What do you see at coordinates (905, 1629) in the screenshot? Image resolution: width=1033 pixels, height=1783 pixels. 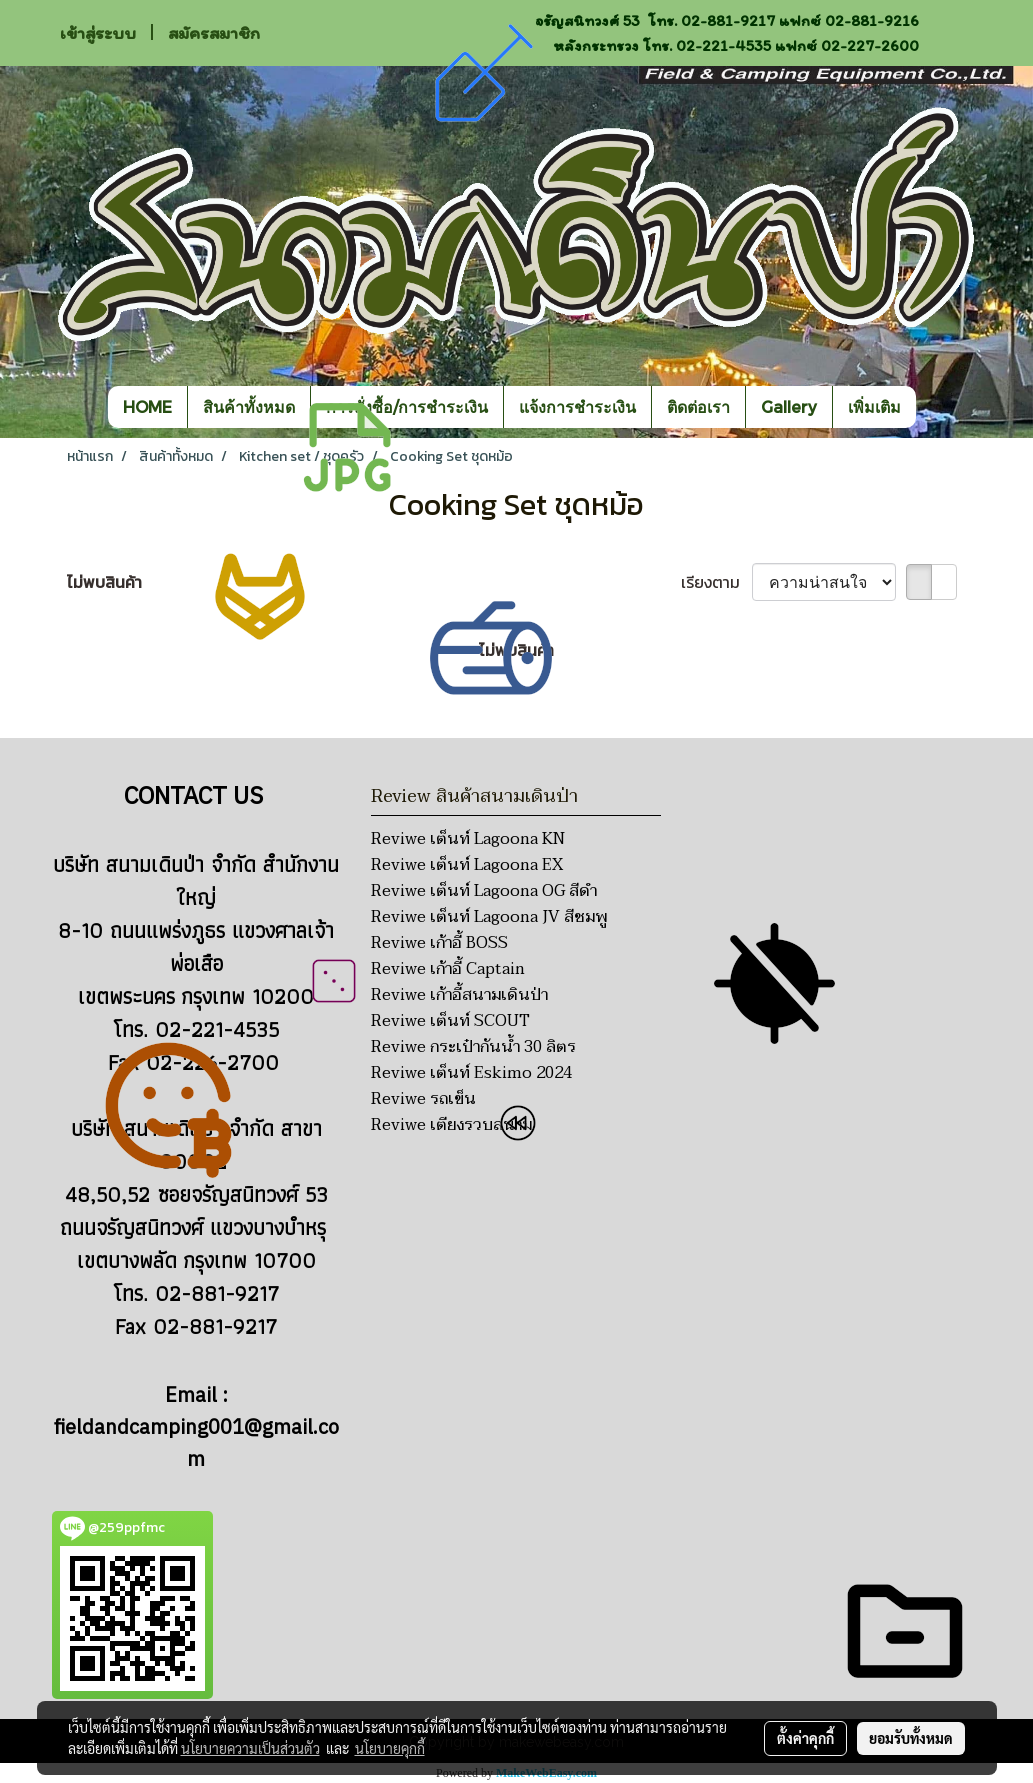 I see `remove a folder` at bounding box center [905, 1629].